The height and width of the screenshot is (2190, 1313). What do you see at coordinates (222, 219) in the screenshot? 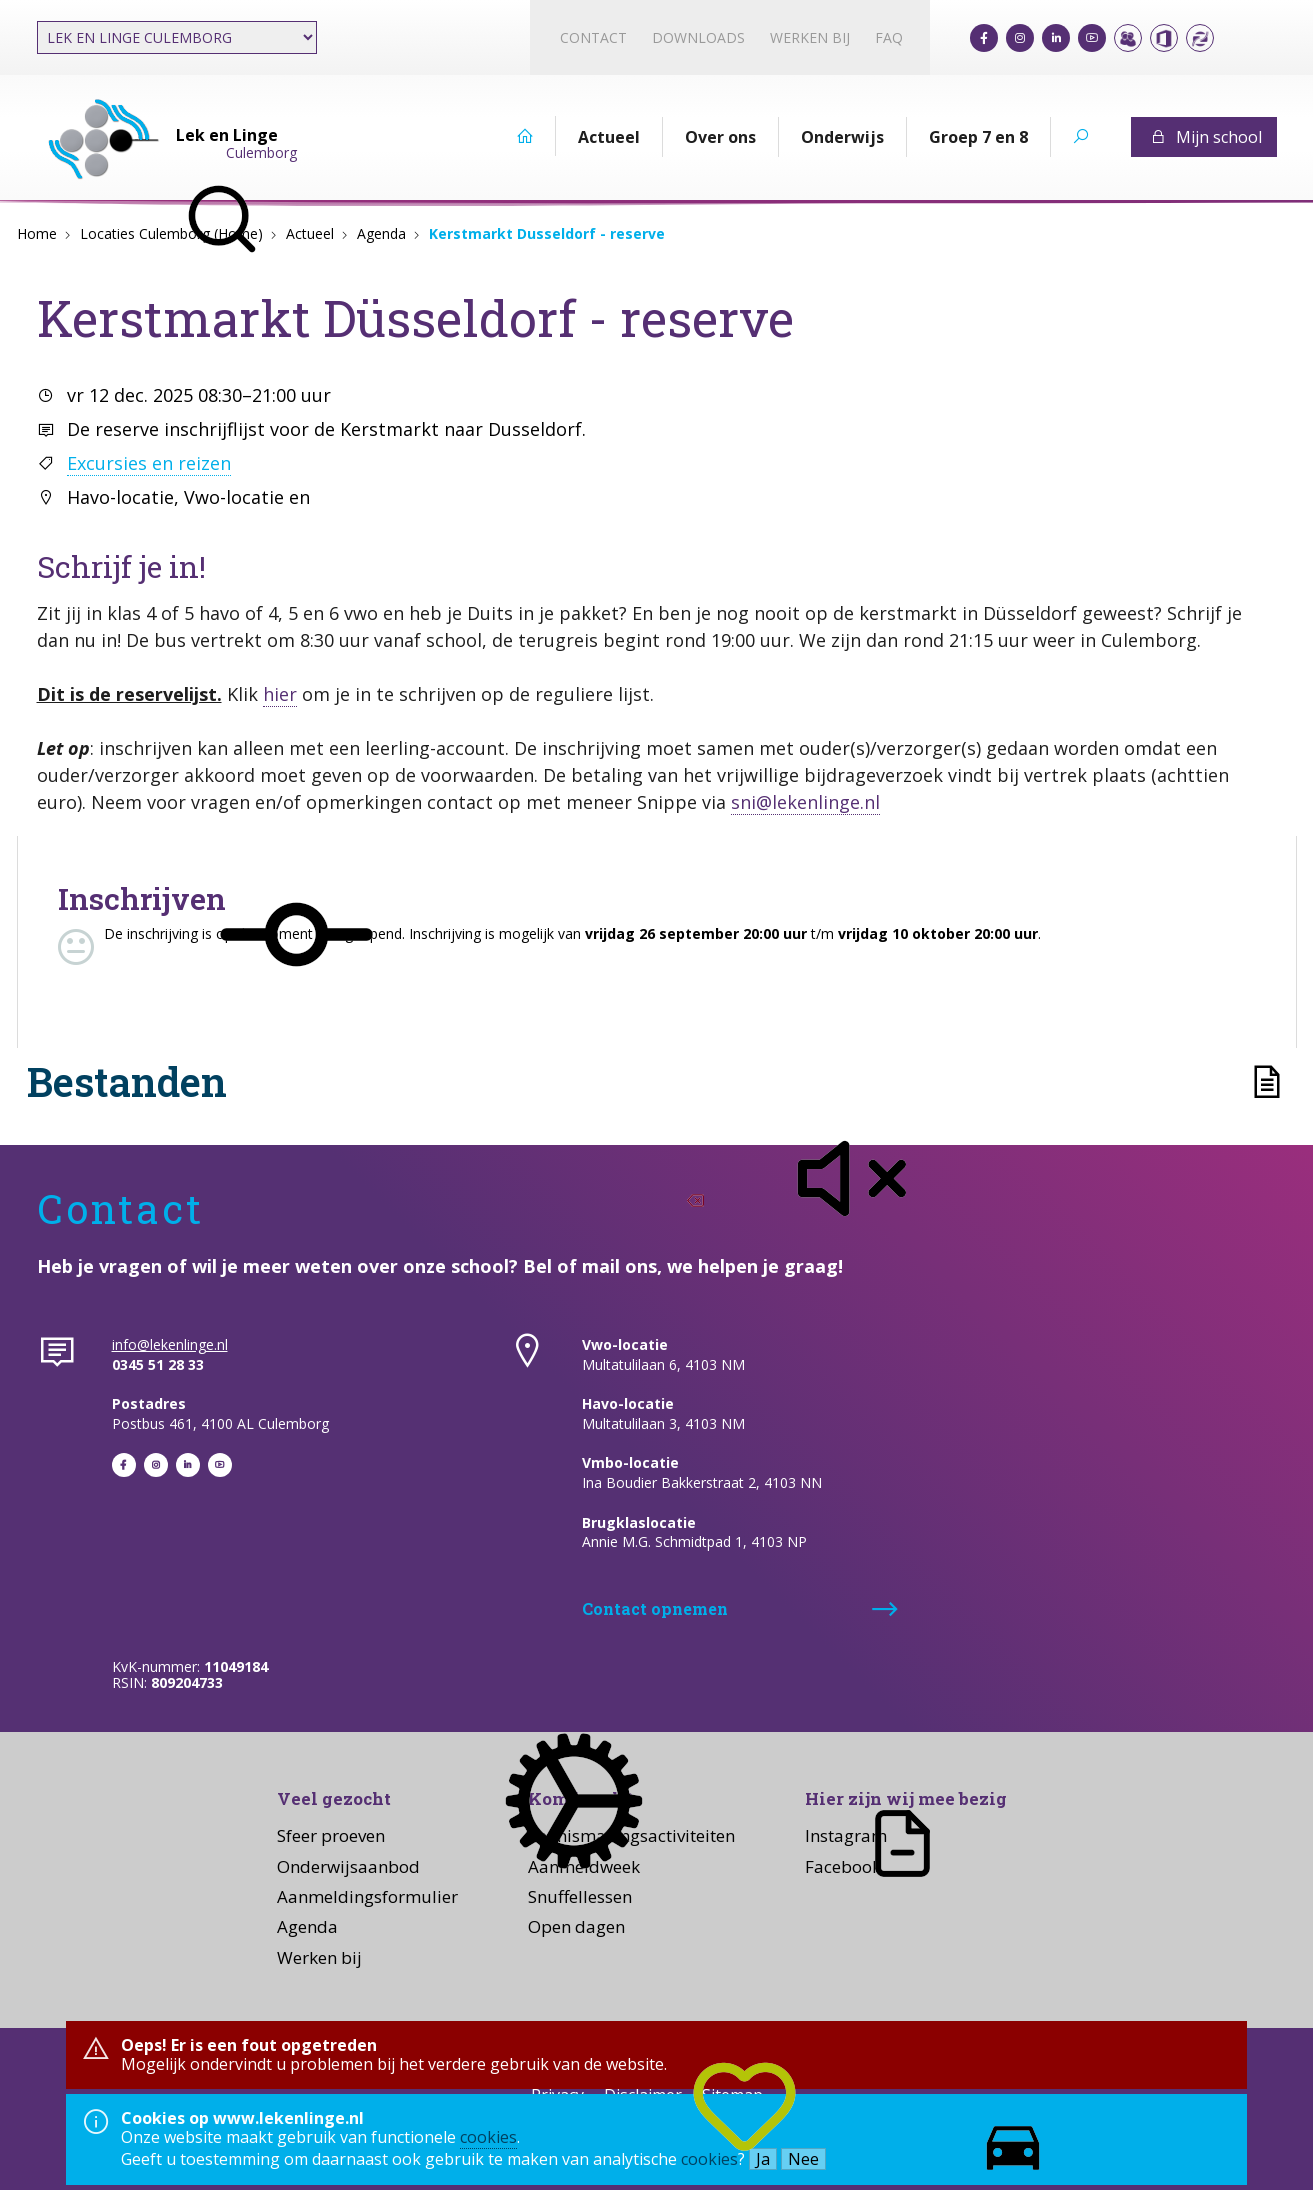
I see `search for content or items` at bounding box center [222, 219].